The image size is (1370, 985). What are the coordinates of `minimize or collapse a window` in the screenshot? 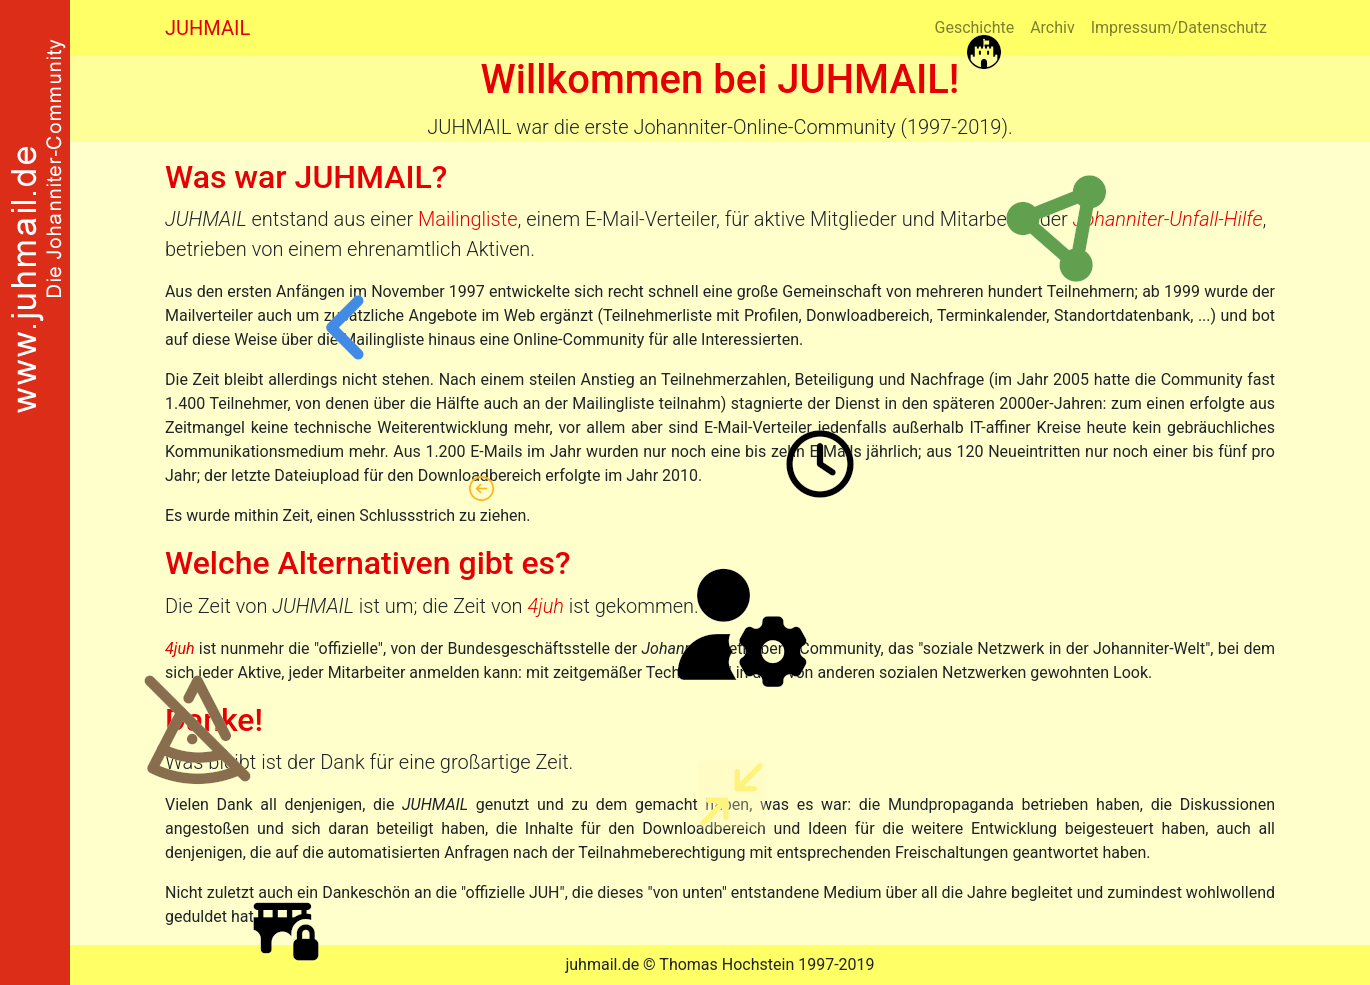 It's located at (731, 794).